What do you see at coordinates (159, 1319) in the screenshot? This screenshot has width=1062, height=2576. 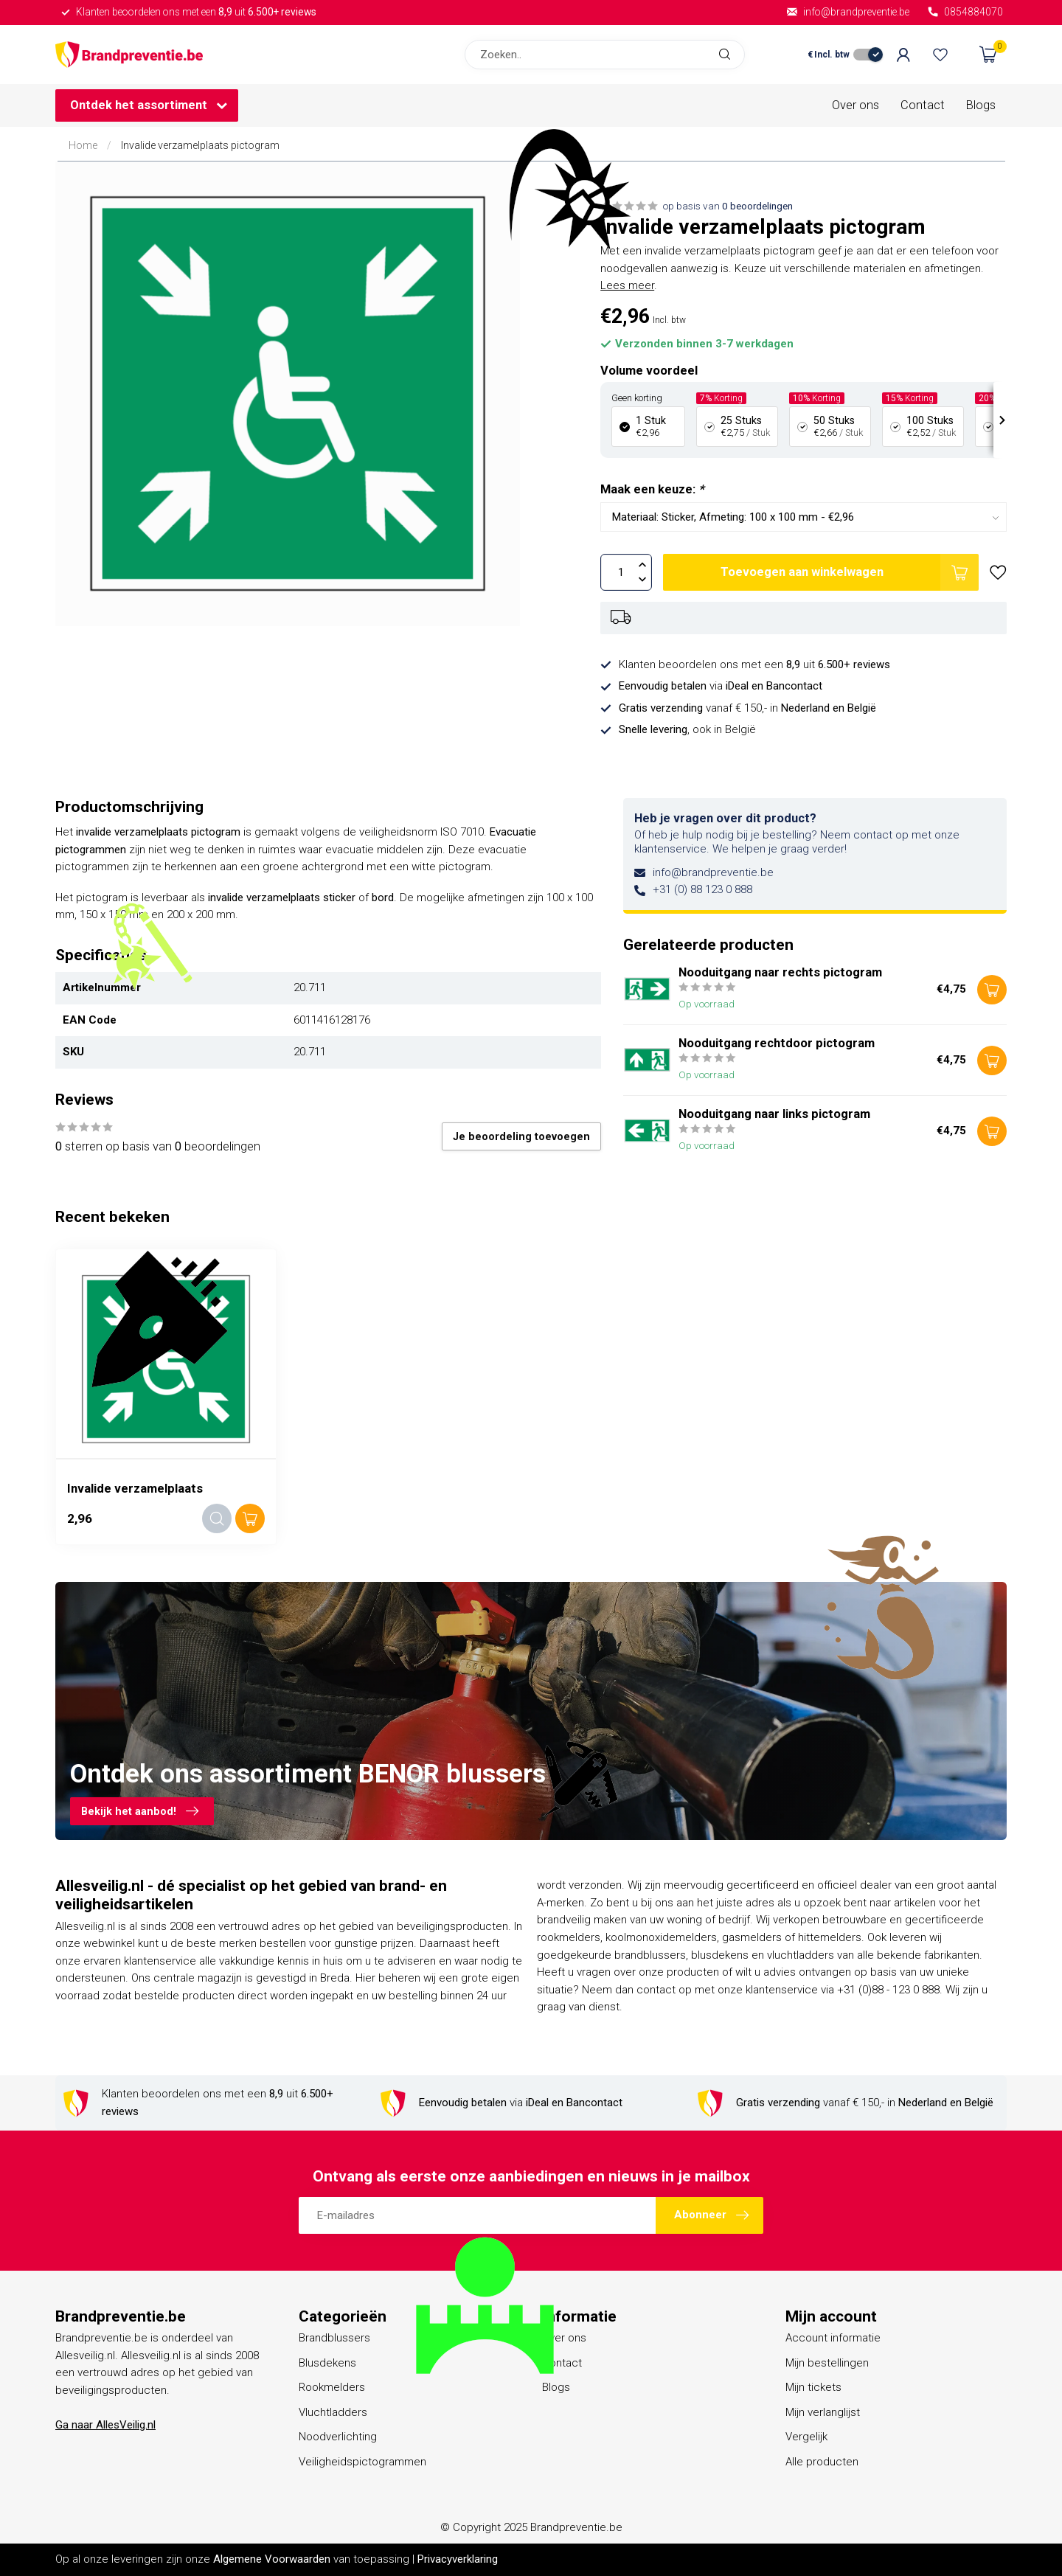 I see `select heavy fighter class or unit` at bounding box center [159, 1319].